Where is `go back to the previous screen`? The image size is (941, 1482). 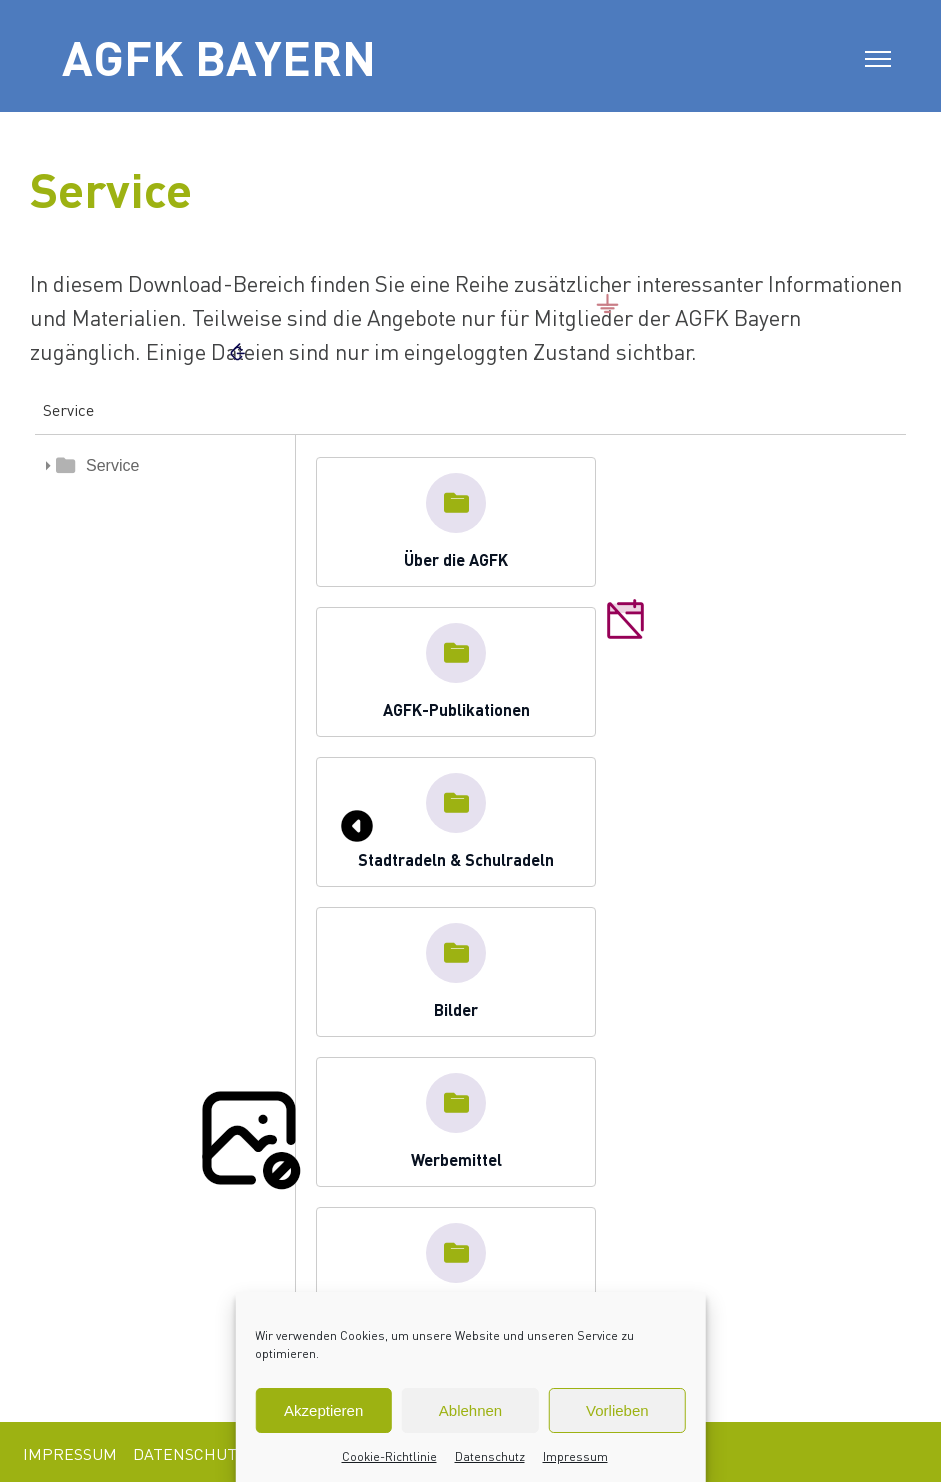 go back to the previous screen is located at coordinates (357, 826).